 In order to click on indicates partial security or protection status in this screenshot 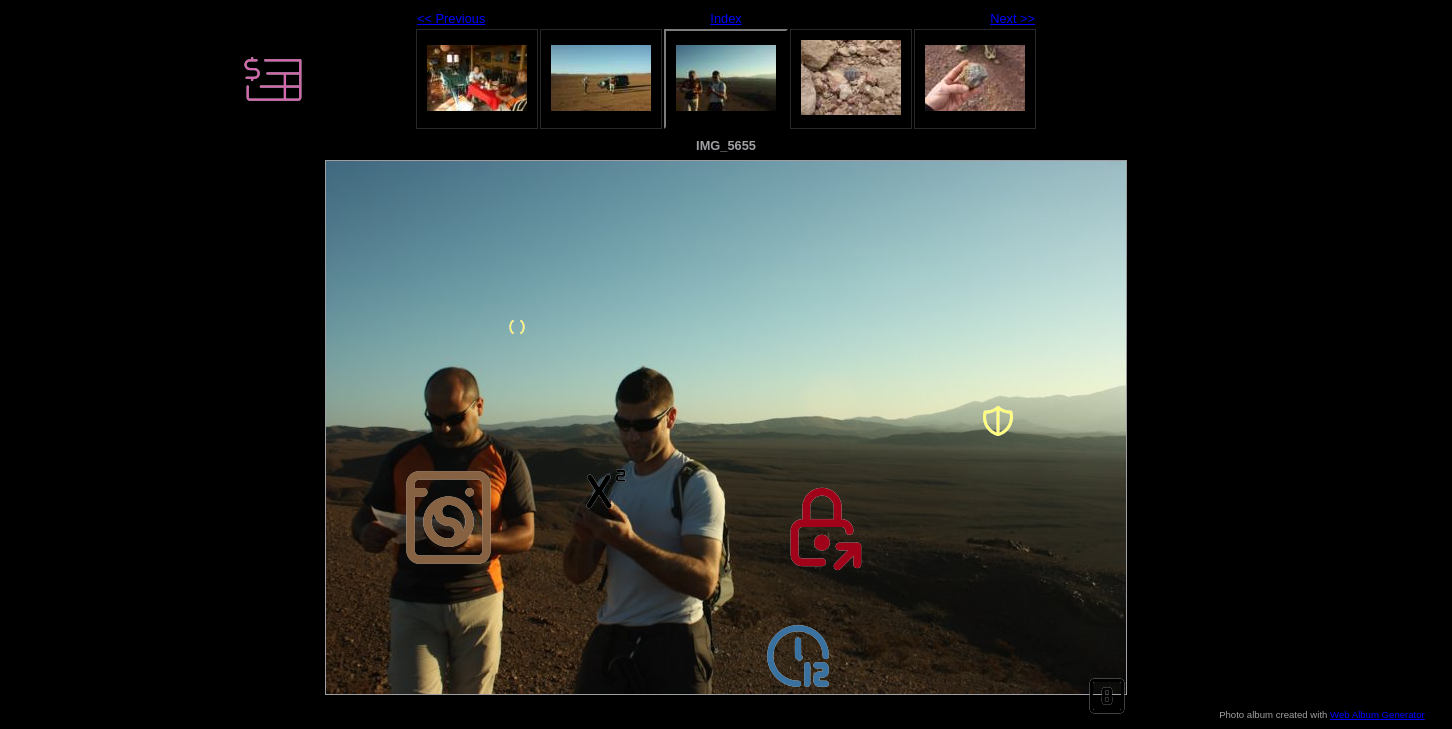, I will do `click(998, 421)`.